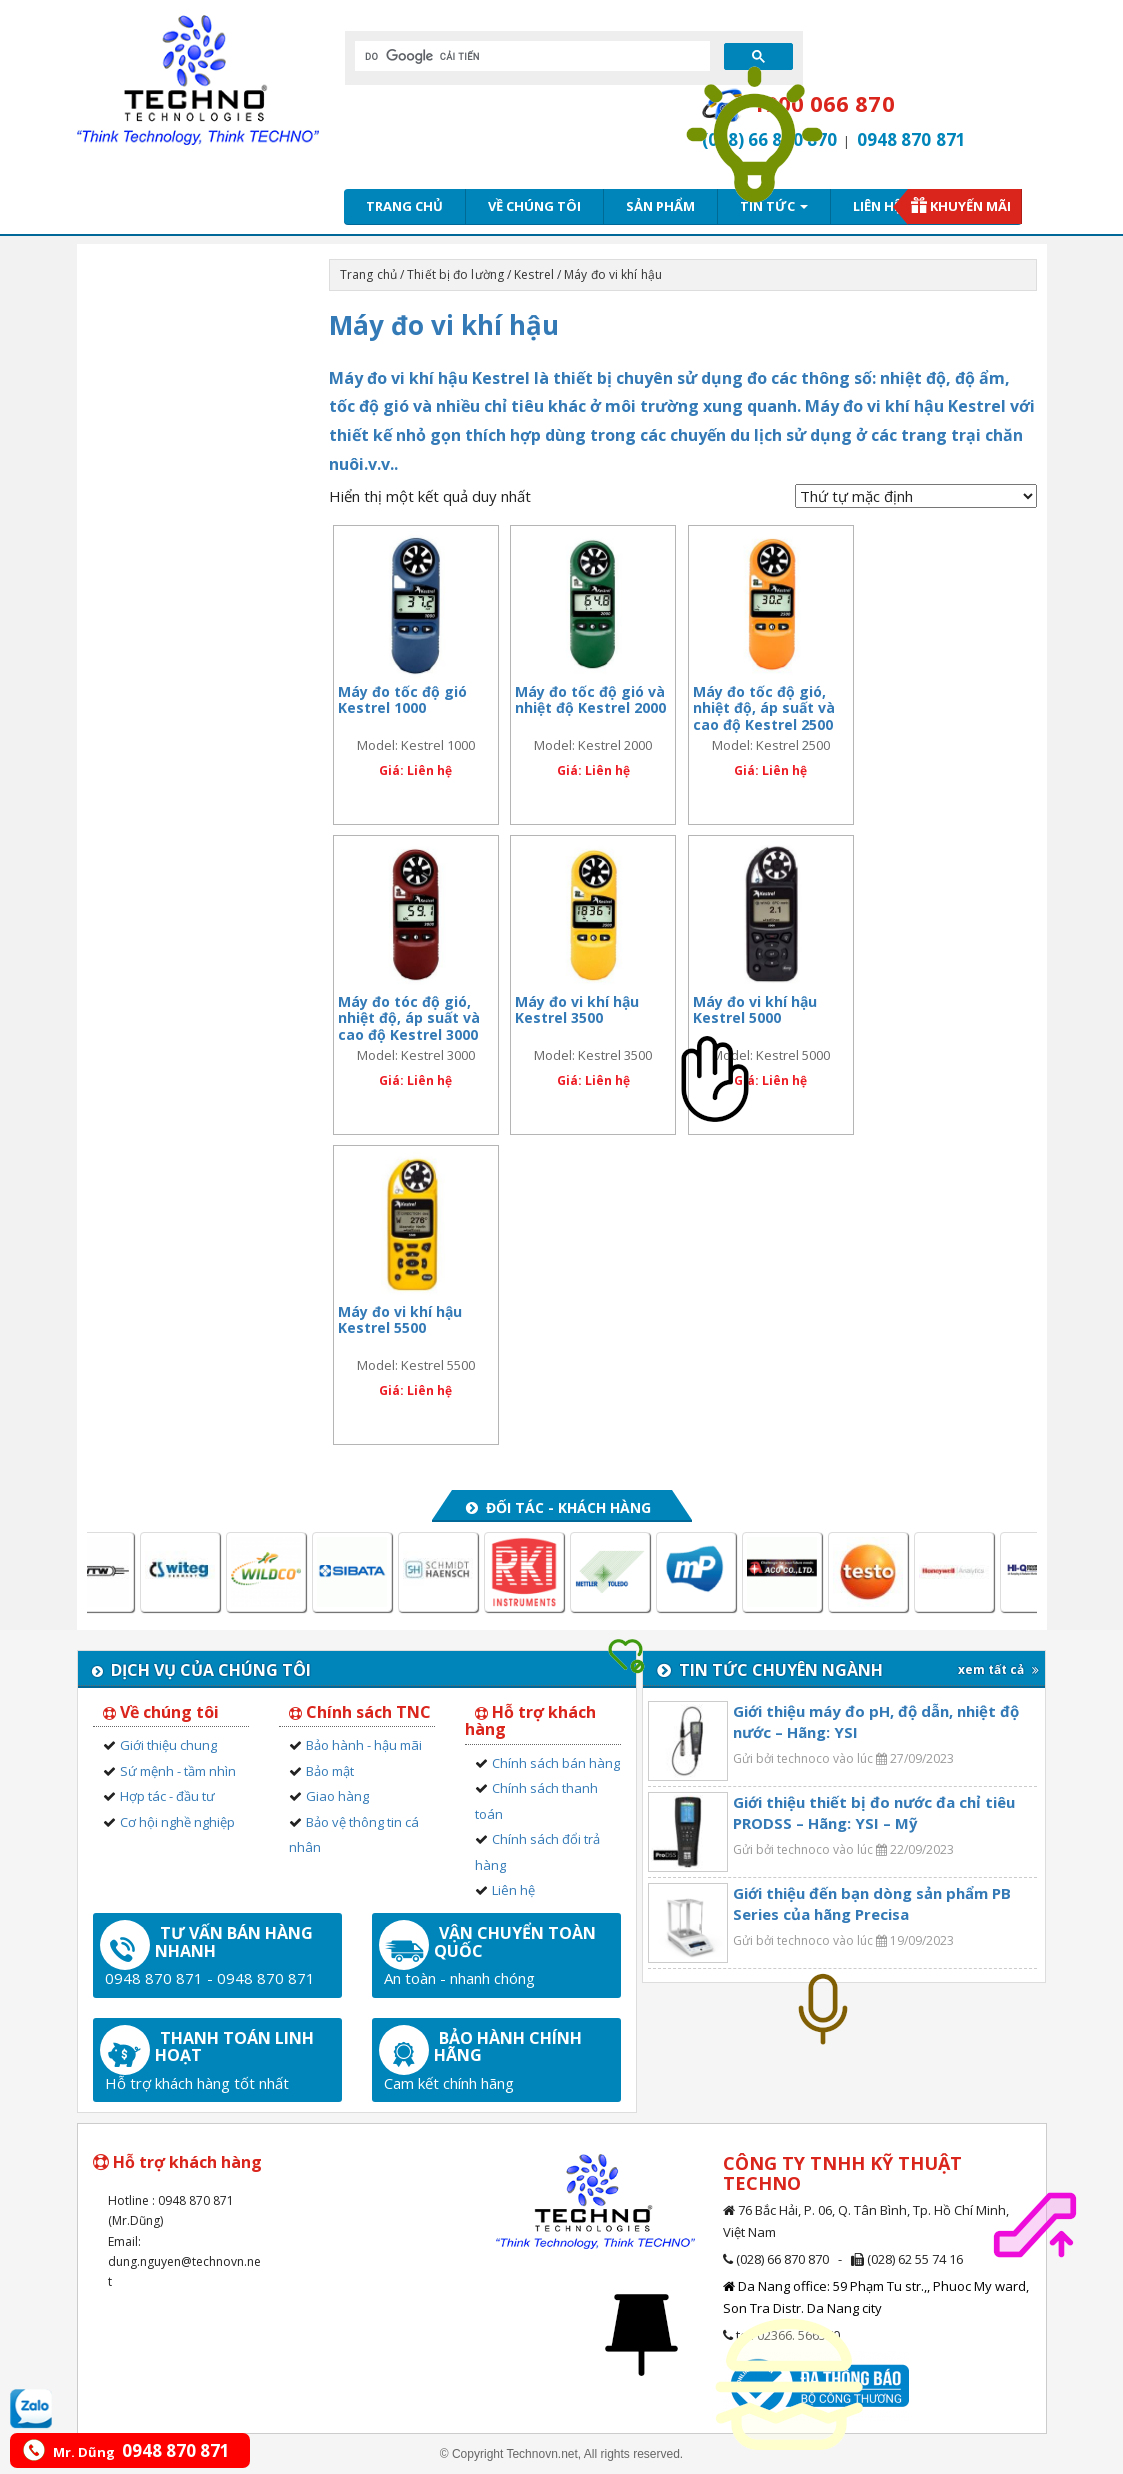  I want to click on stop or pause an action, so click(715, 1079).